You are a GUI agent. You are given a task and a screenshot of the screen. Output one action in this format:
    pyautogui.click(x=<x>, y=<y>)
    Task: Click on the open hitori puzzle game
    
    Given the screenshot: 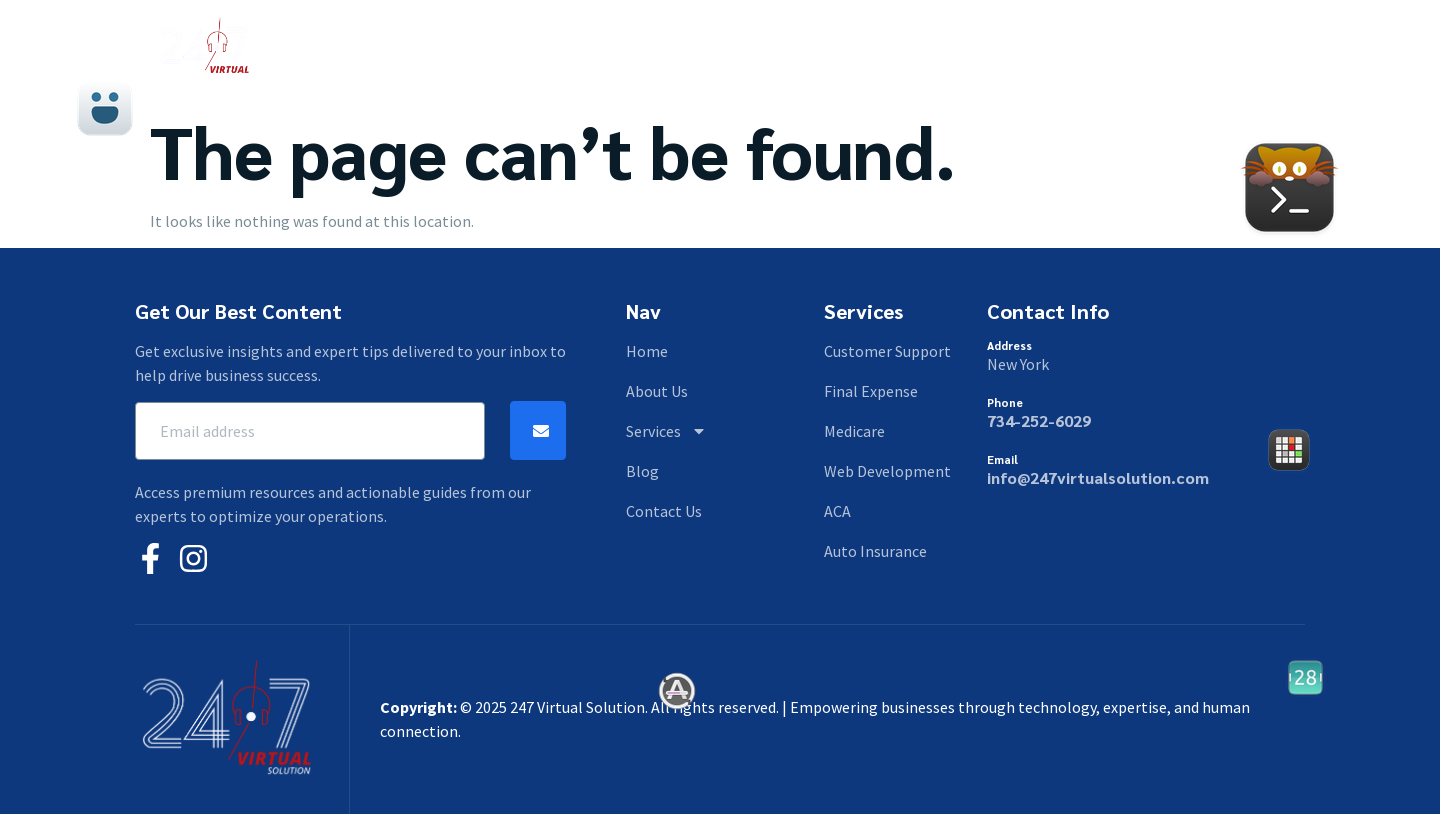 What is the action you would take?
    pyautogui.click(x=1289, y=450)
    